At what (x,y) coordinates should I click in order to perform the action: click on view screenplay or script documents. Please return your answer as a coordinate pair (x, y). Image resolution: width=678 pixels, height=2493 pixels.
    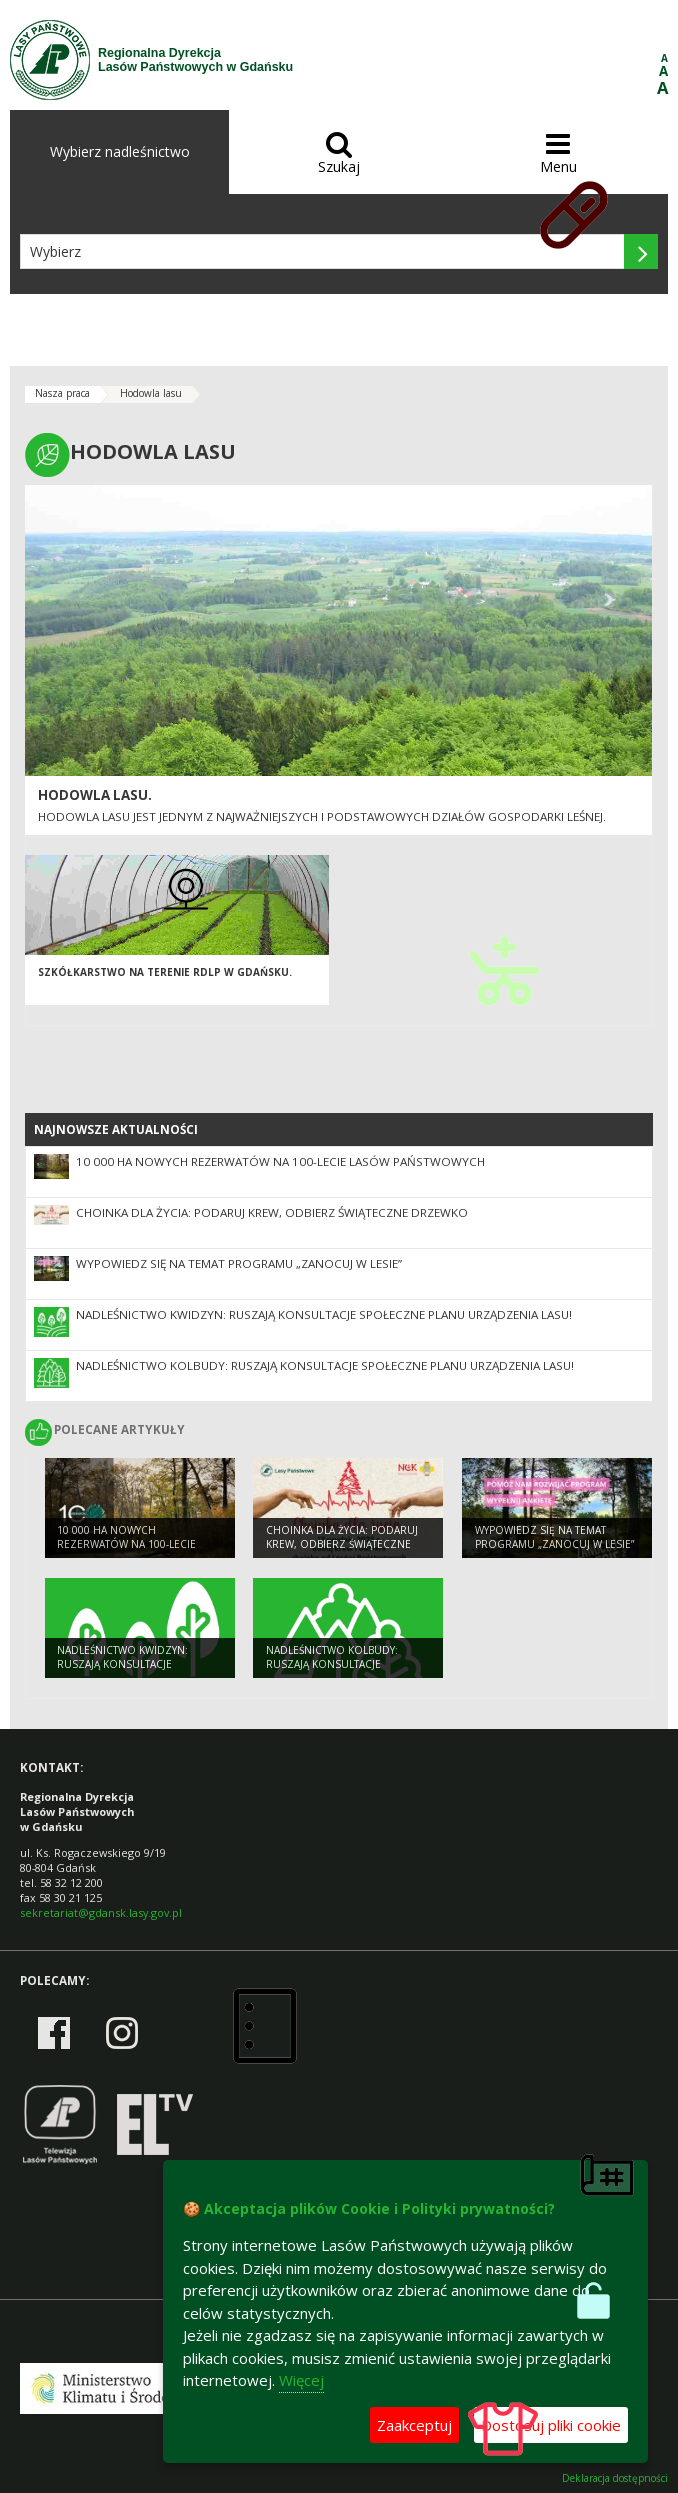
    Looking at the image, I should click on (265, 2026).